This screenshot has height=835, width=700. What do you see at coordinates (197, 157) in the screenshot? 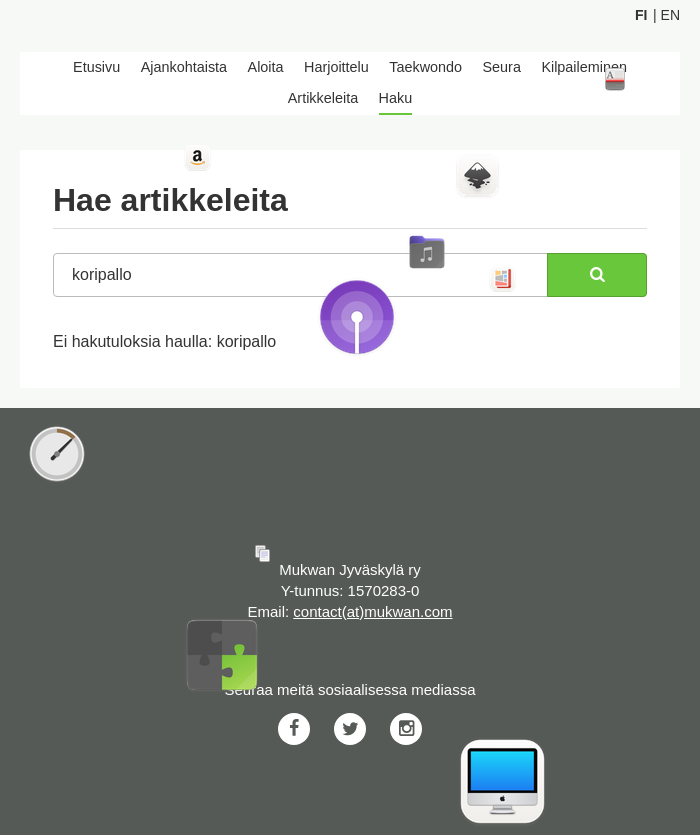
I see `open the Amazon shopping app` at bounding box center [197, 157].